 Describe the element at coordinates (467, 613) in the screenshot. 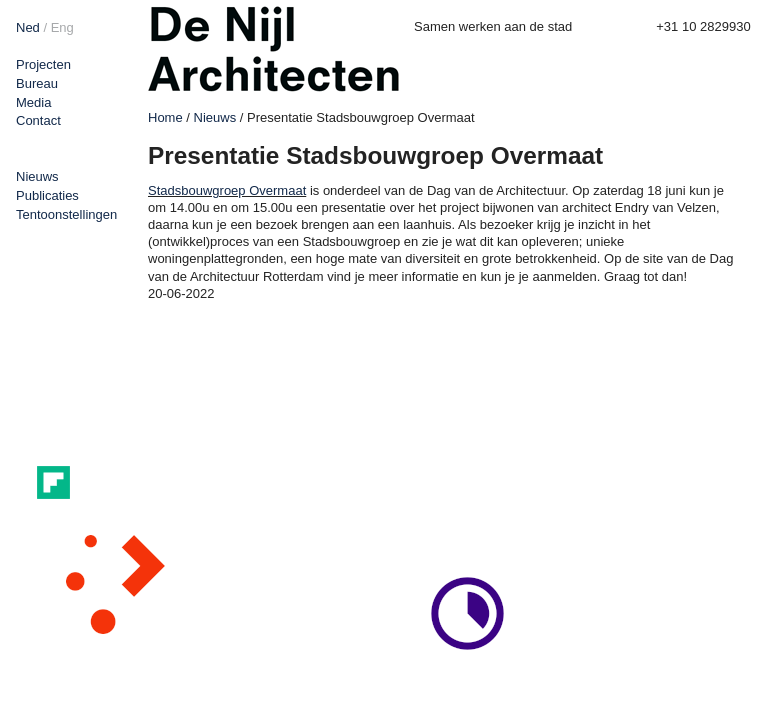

I see `indicates progress at approximately 25% completion` at that location.